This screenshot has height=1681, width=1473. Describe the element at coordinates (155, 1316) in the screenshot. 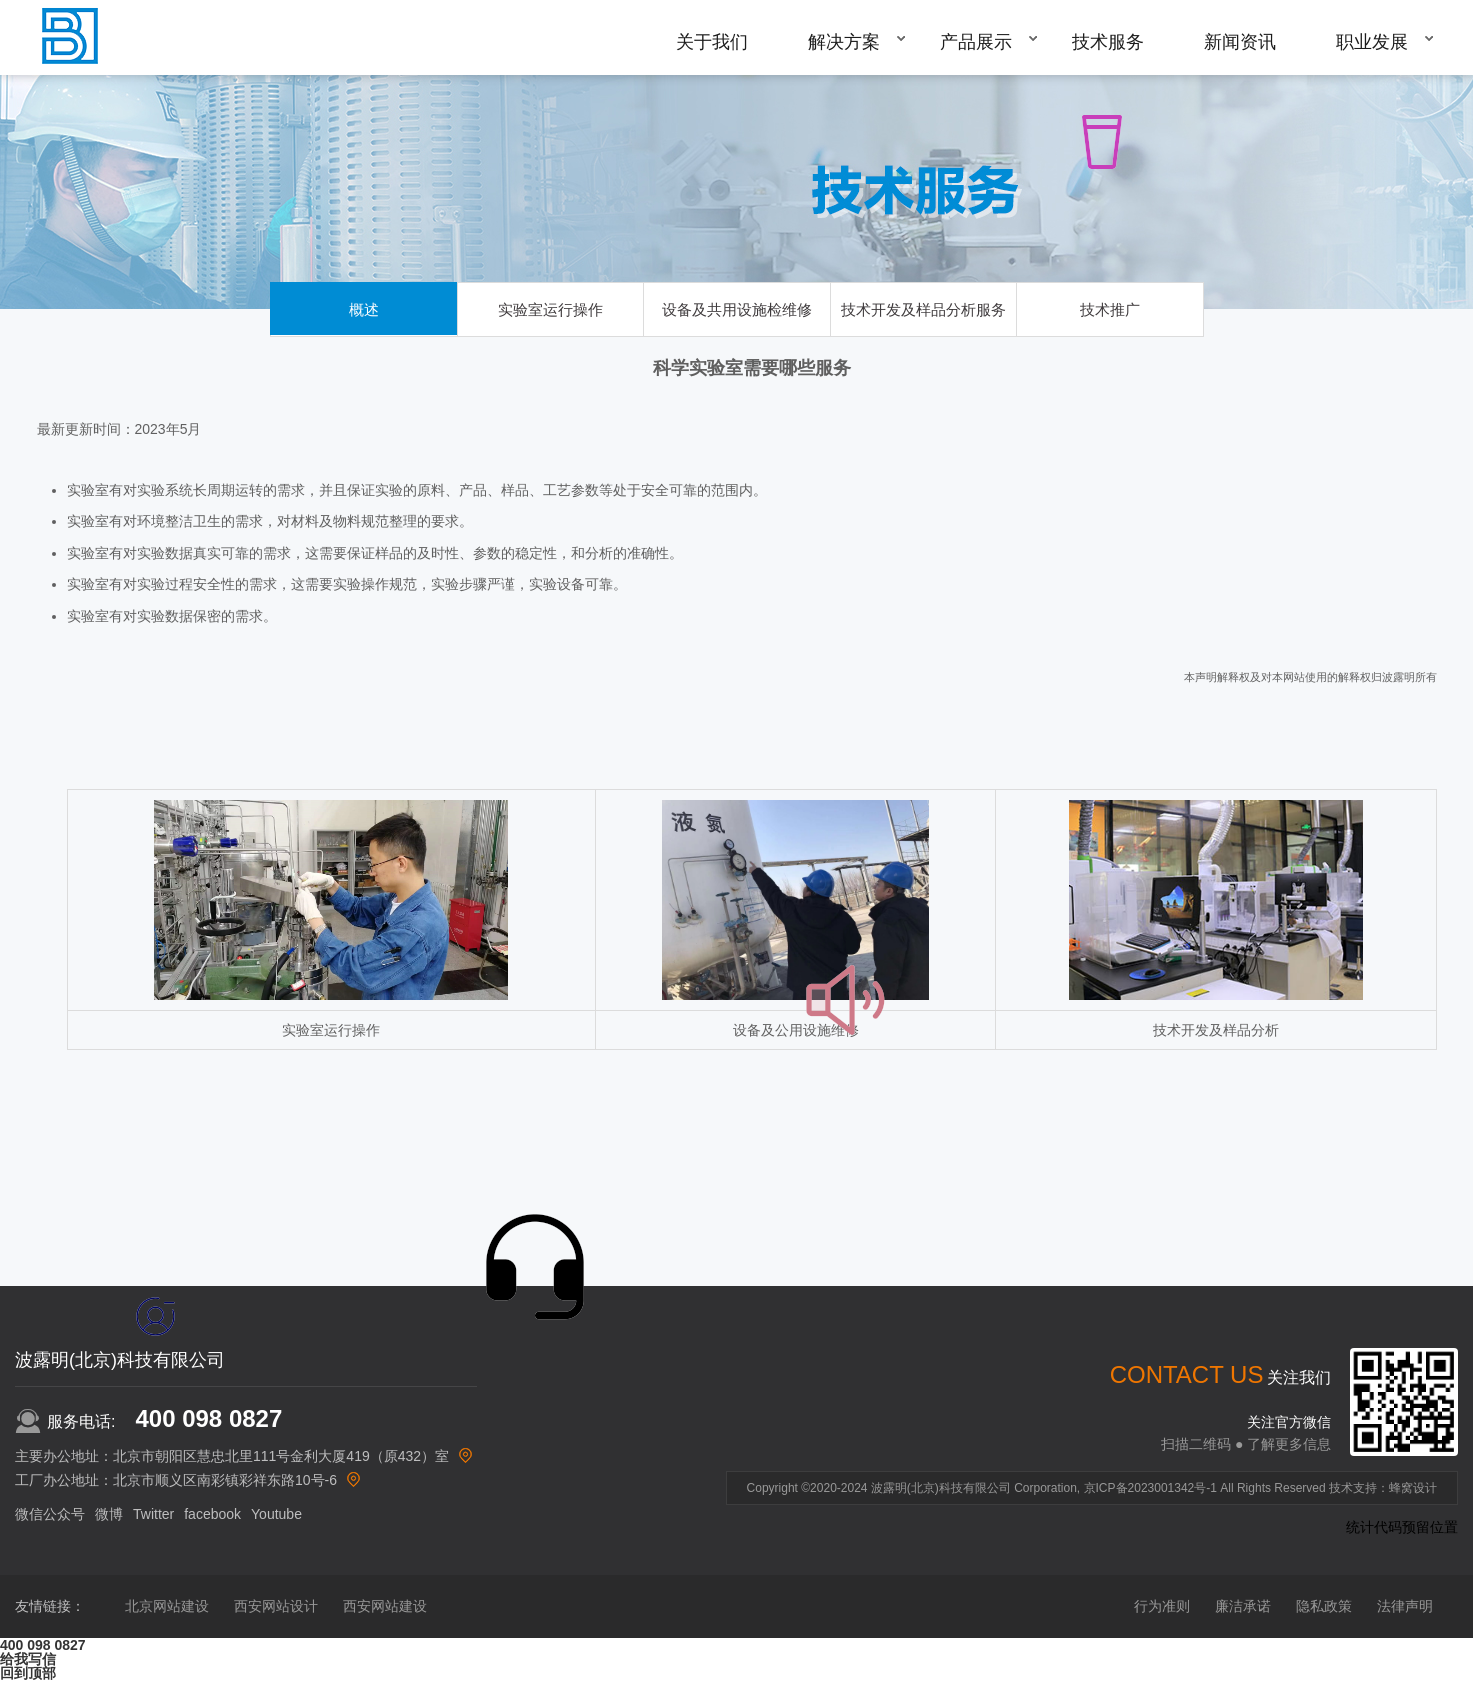

I see `remove a user from your contacts` at that location.